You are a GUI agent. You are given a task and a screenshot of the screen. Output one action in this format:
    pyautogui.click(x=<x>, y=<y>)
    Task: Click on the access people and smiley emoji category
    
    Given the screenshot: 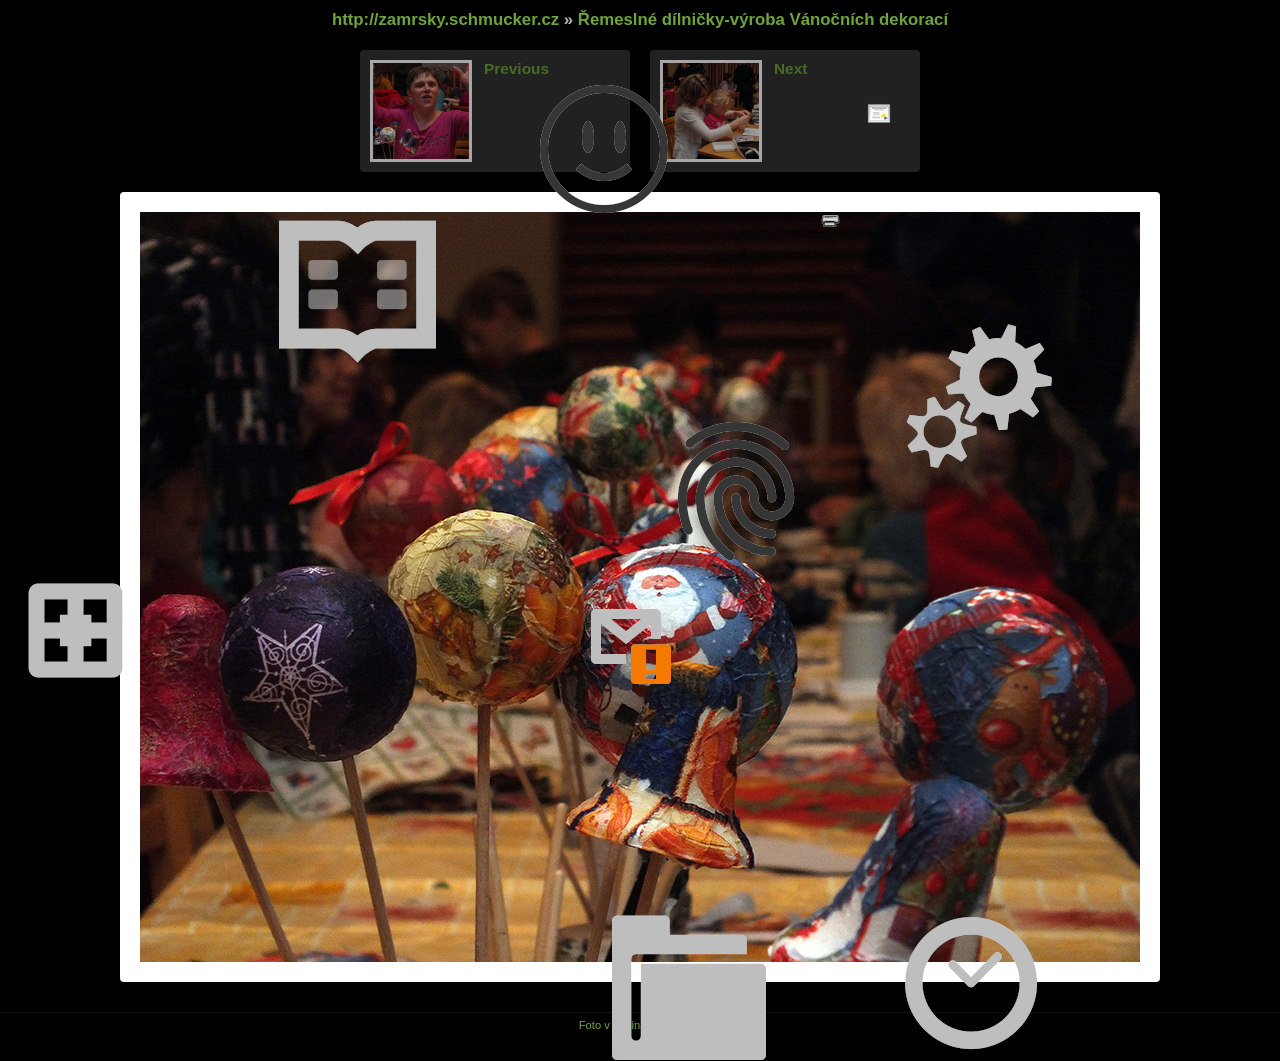 What is the action you would take?
    pyautogui.click(x=604, y=149)
    